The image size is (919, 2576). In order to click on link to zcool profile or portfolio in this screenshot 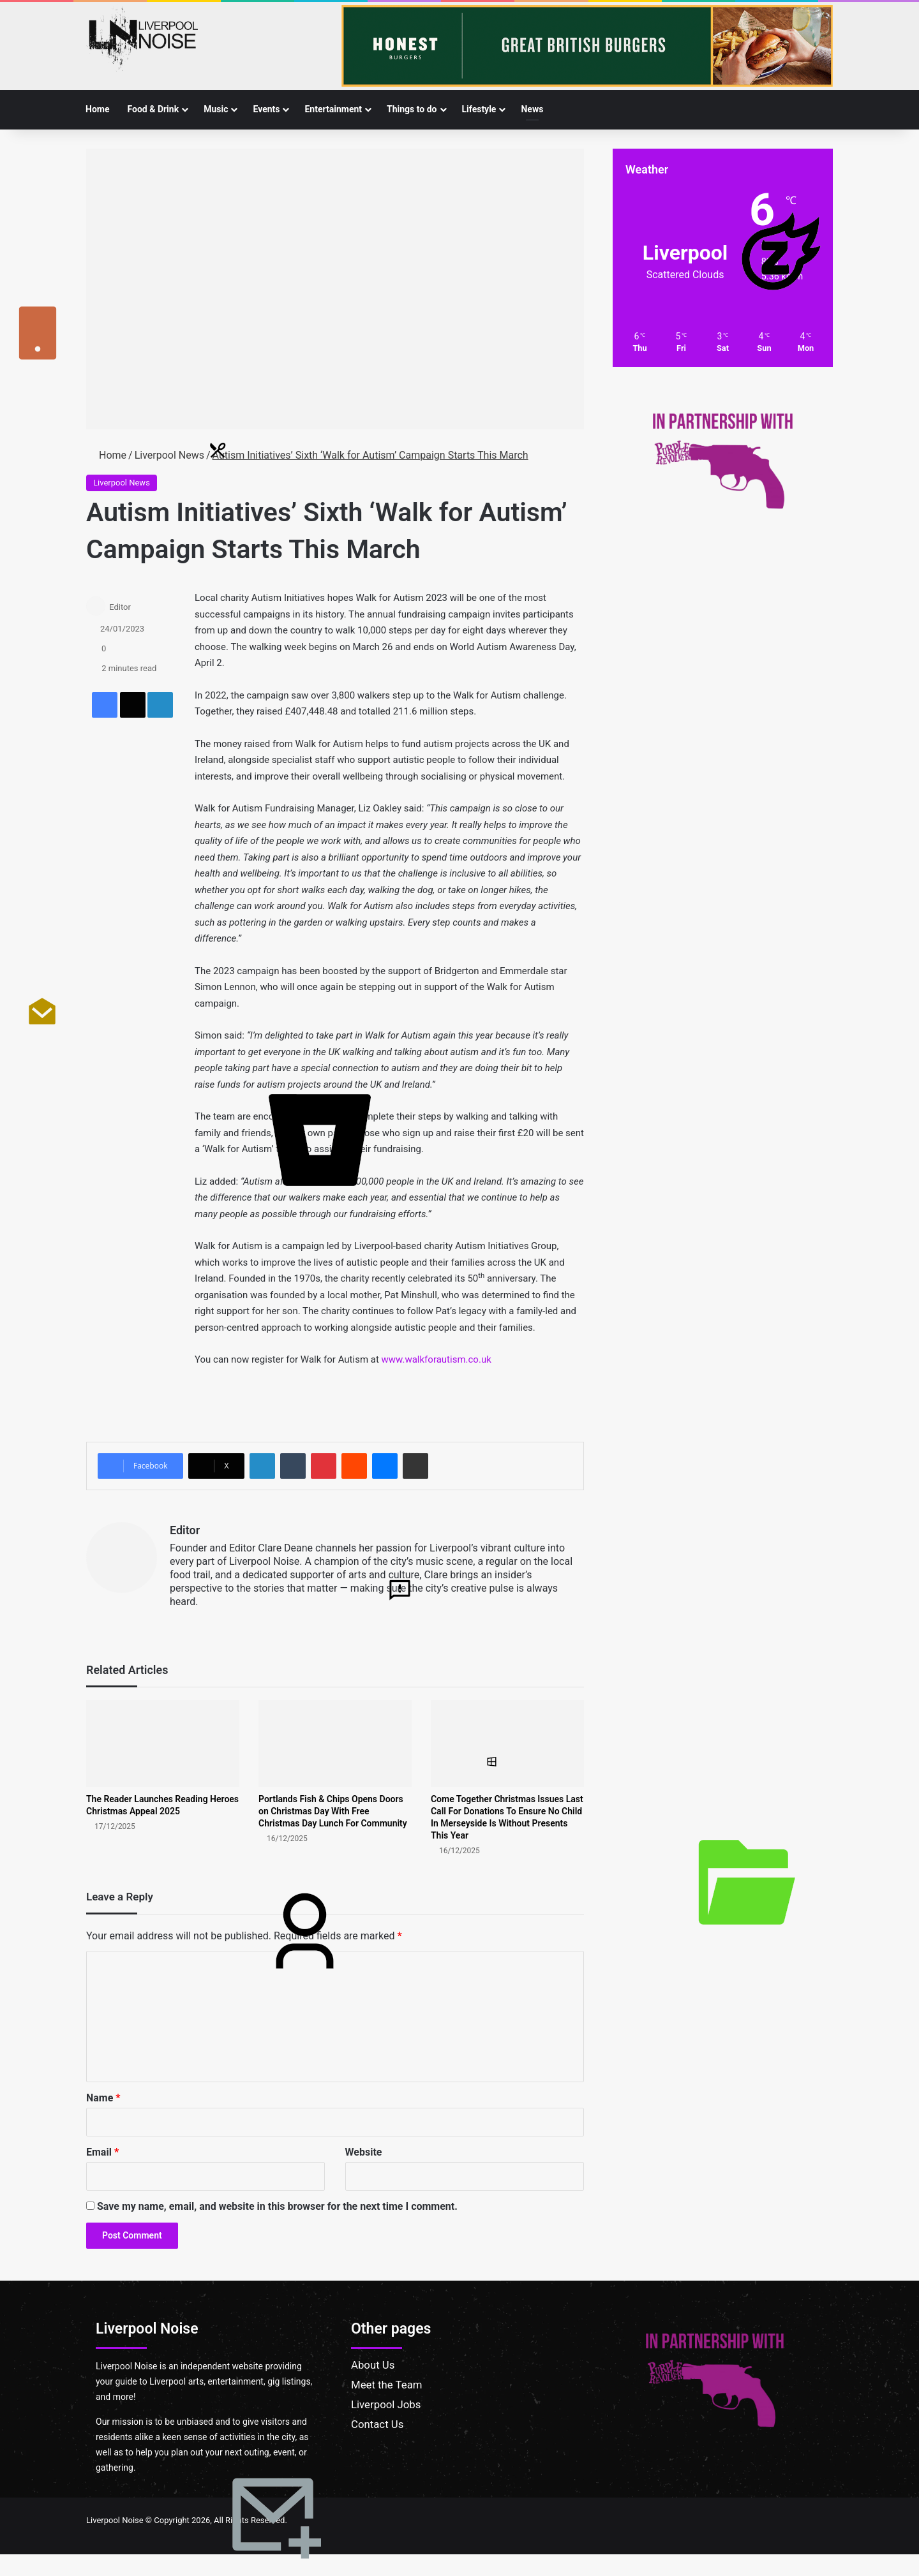, I will do `click(781, 251)`.